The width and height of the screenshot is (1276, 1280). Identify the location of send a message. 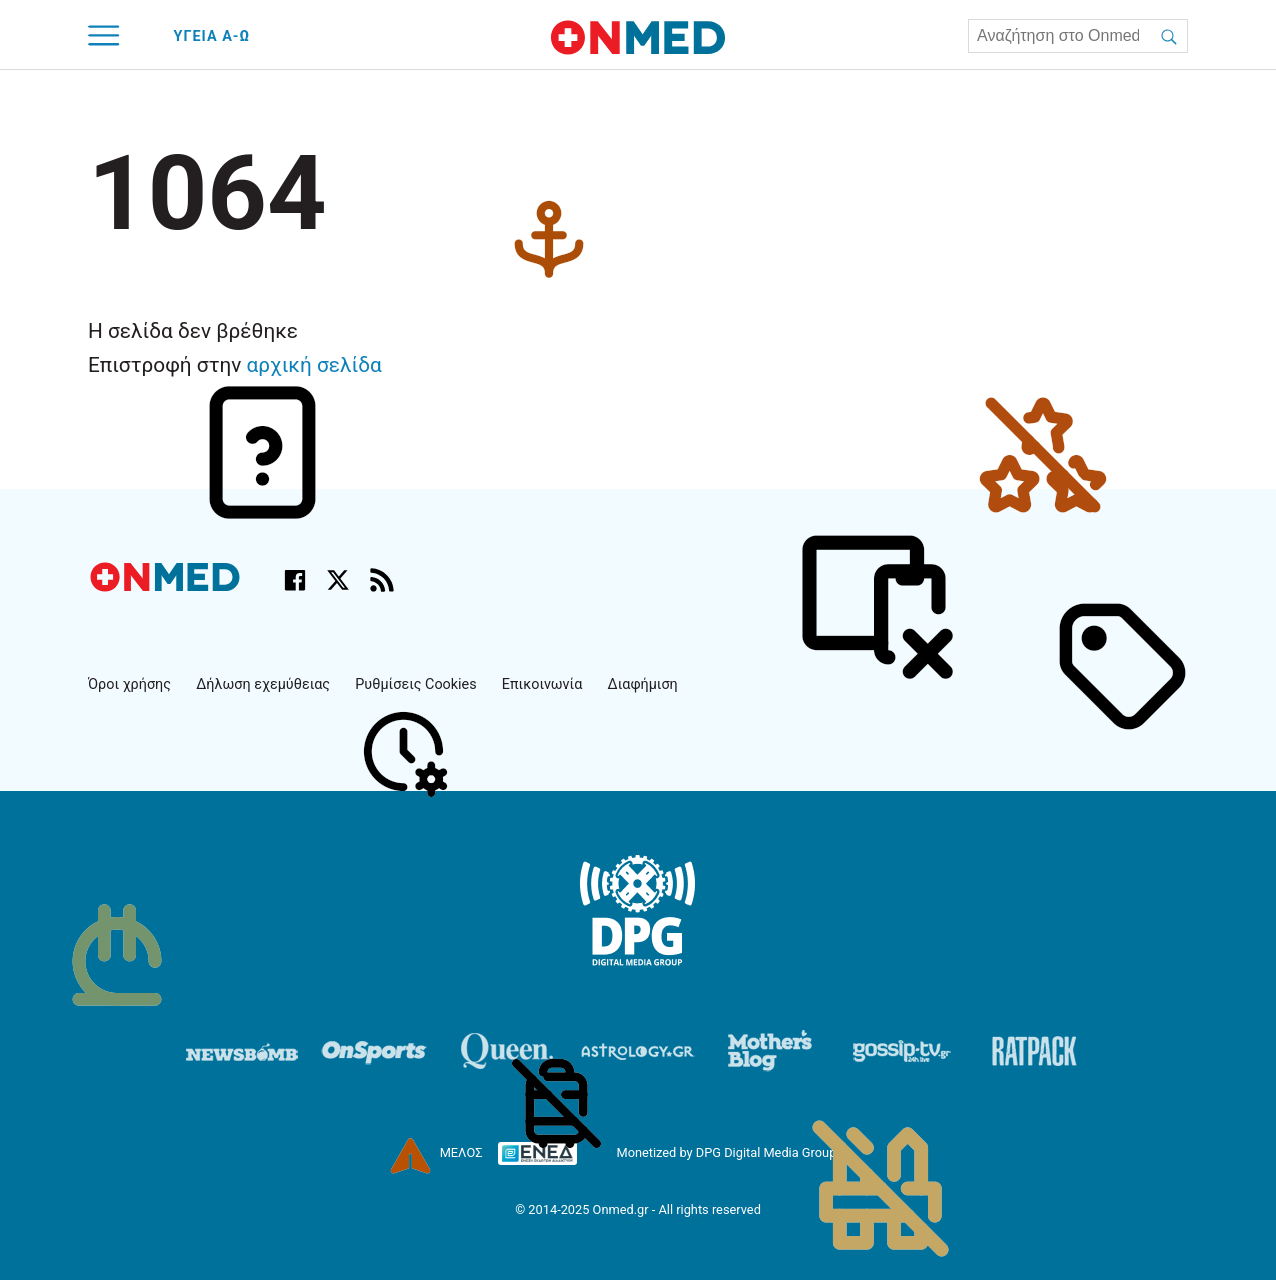
(410, 1156).